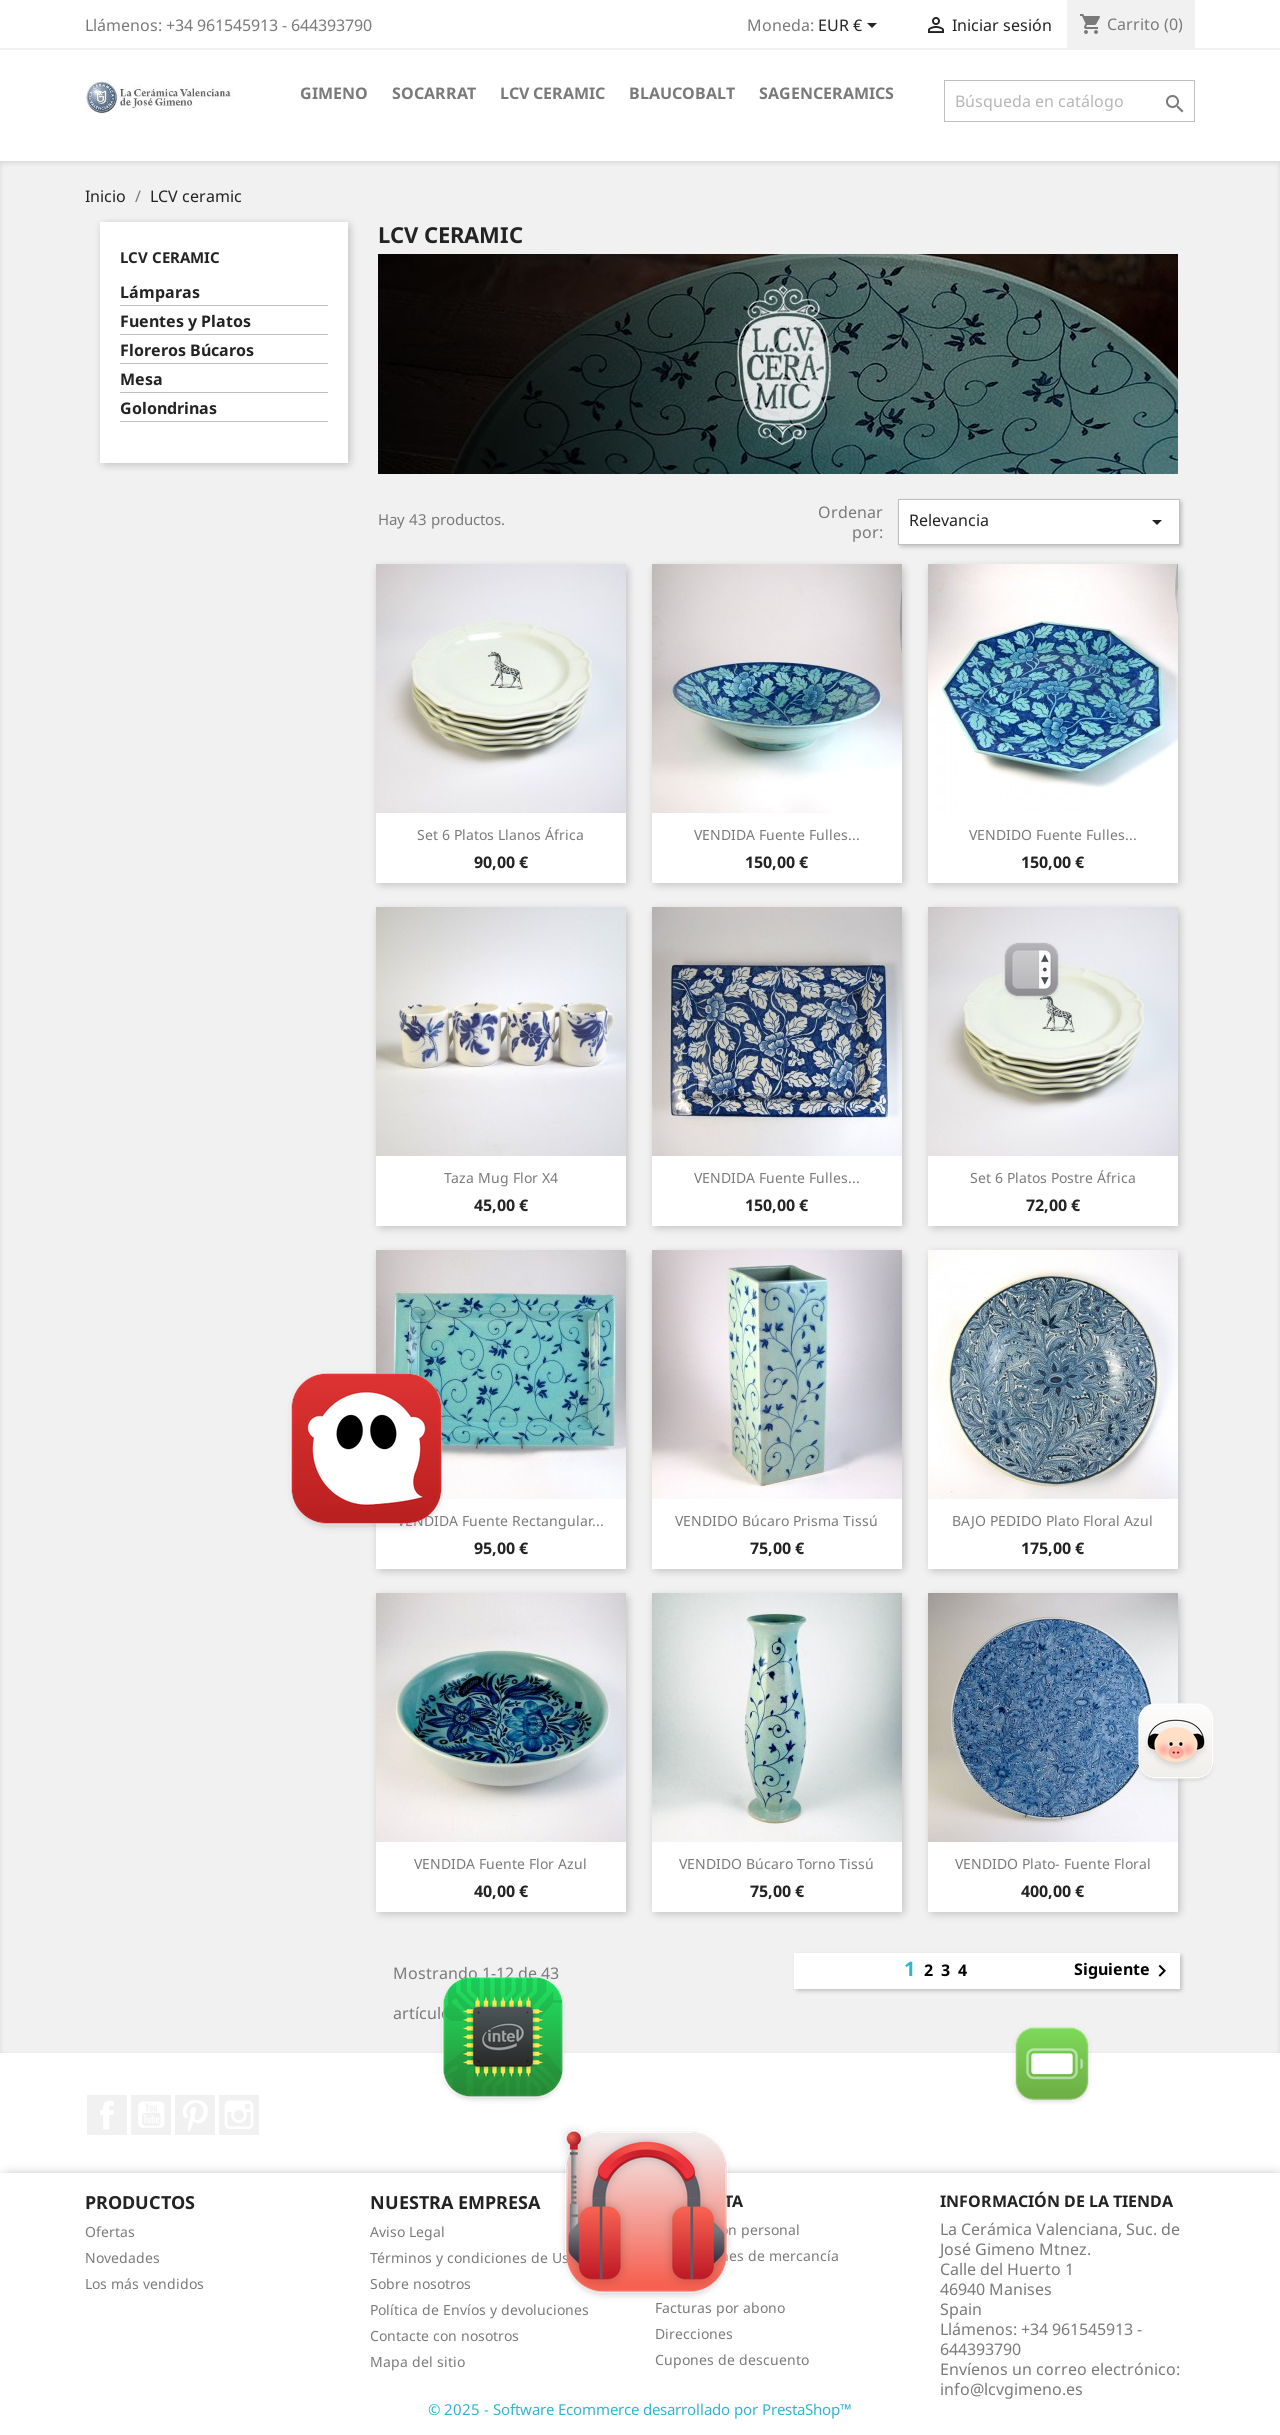 This screenshot has width=1280, height=2435. Describe the element at coordinates (1176, 1741) in the screenshot. I see `open spek audio spectrum analyzer app` at that location.